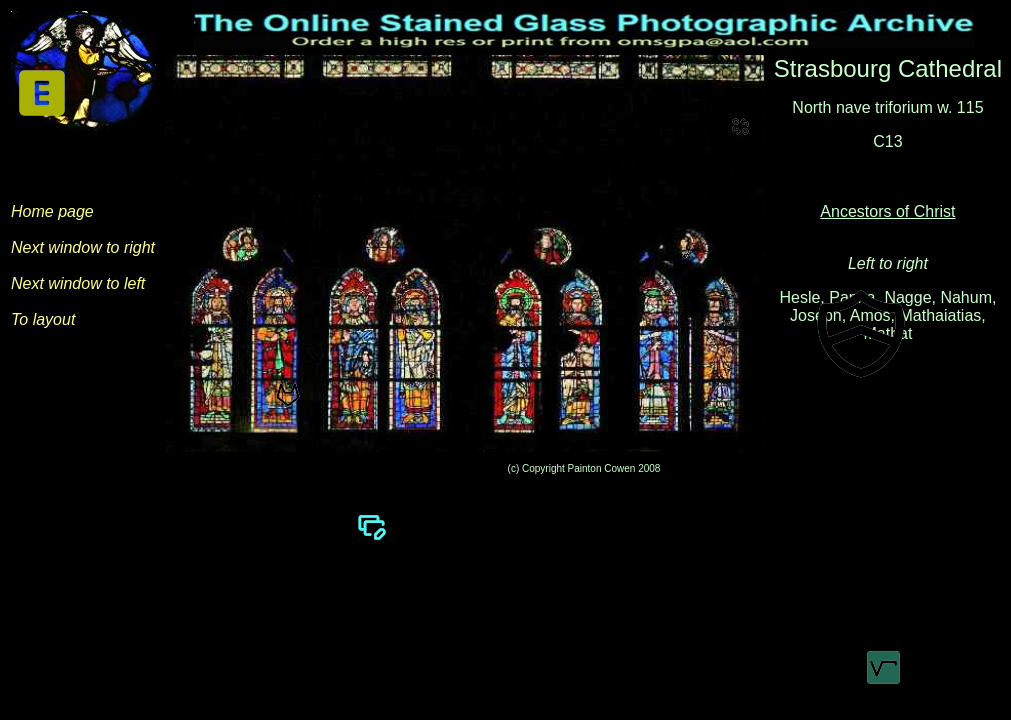 The image size is (1011, 720). Describe the element at coordinates (371, 525) in the screenshot. I see `edit payment or cash transaction details` at that location.